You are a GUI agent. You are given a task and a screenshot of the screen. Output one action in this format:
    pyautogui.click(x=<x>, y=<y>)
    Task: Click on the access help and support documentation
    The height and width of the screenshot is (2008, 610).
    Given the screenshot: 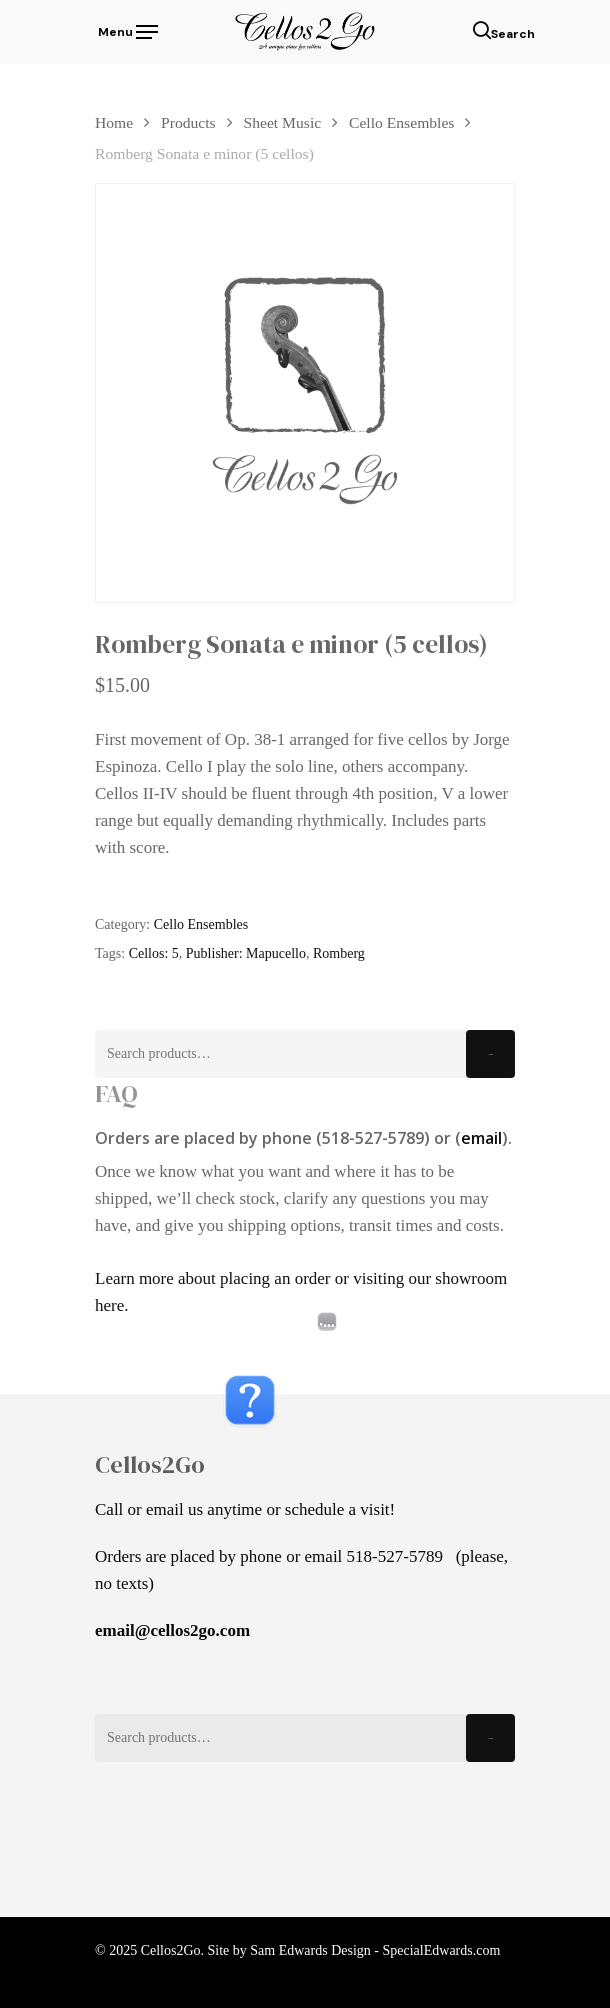 What is the action you would take?
    pyautogui.click(x=250, y=1401)
    